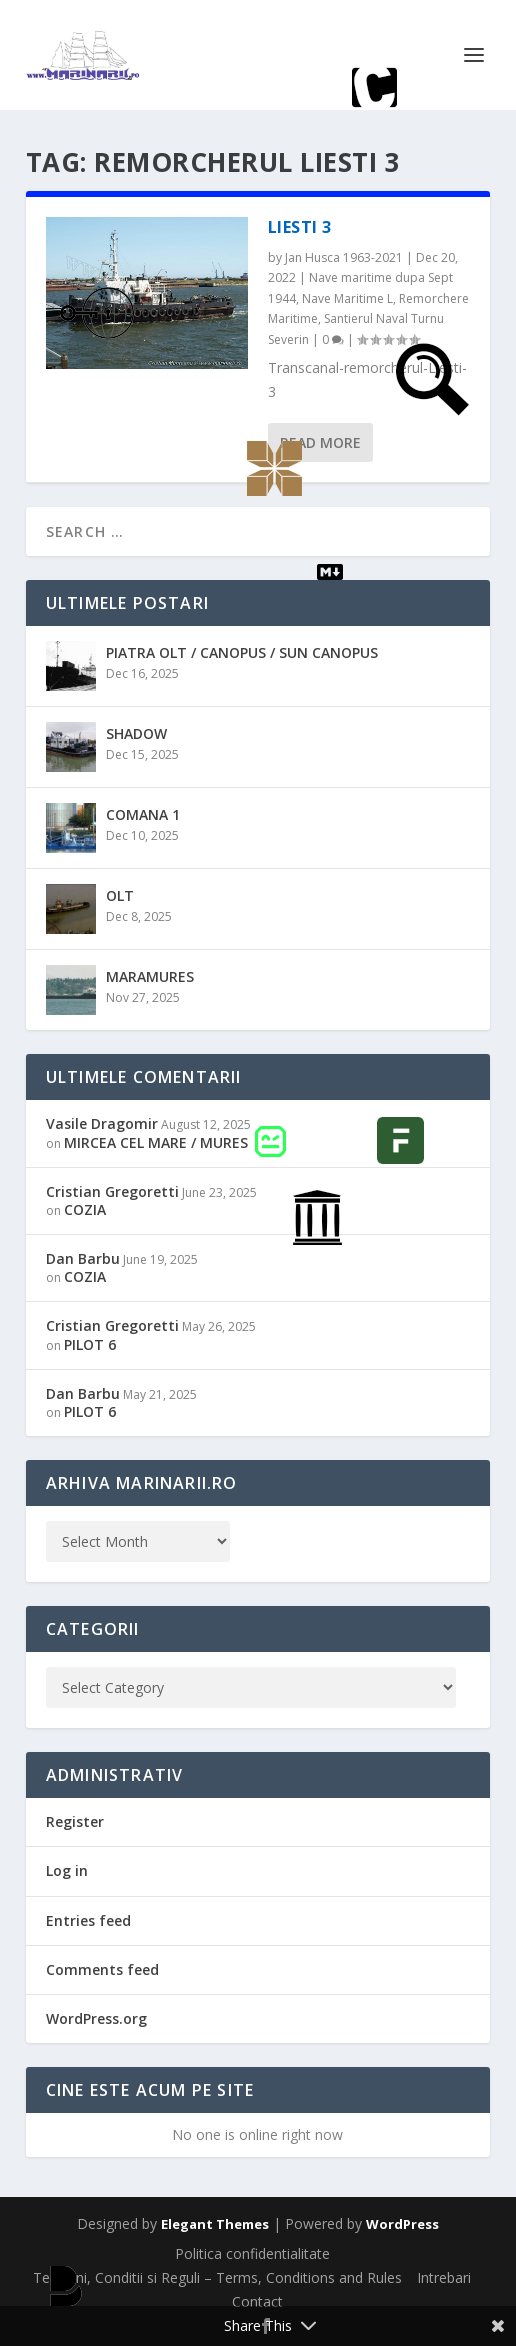 The width and height of the screenshot is (516, 2346). What do you see at coordinates (400, 1140) in the screenshot?
I see `frappe framework logo` at bounding box center [400, 1140].